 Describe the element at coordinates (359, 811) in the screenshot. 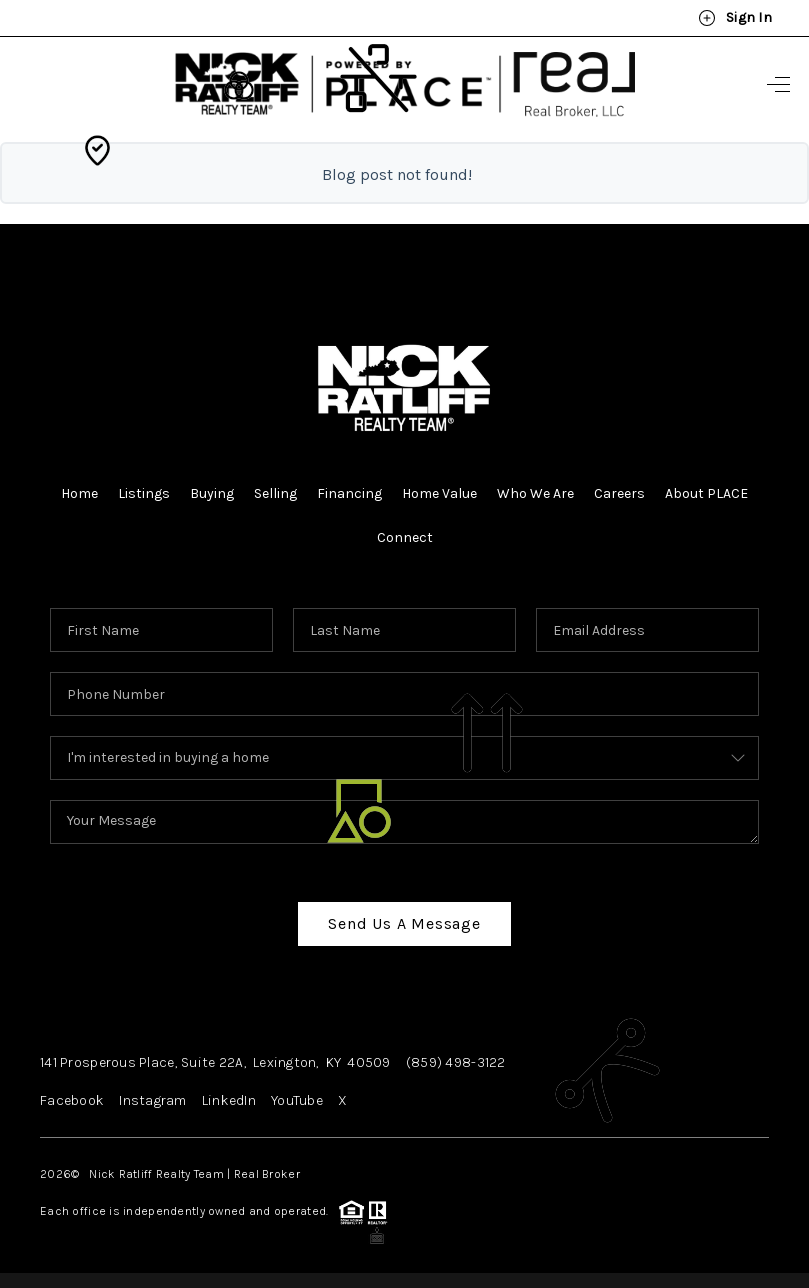

I see `view miscellaneous symbols or special characters` at that location.